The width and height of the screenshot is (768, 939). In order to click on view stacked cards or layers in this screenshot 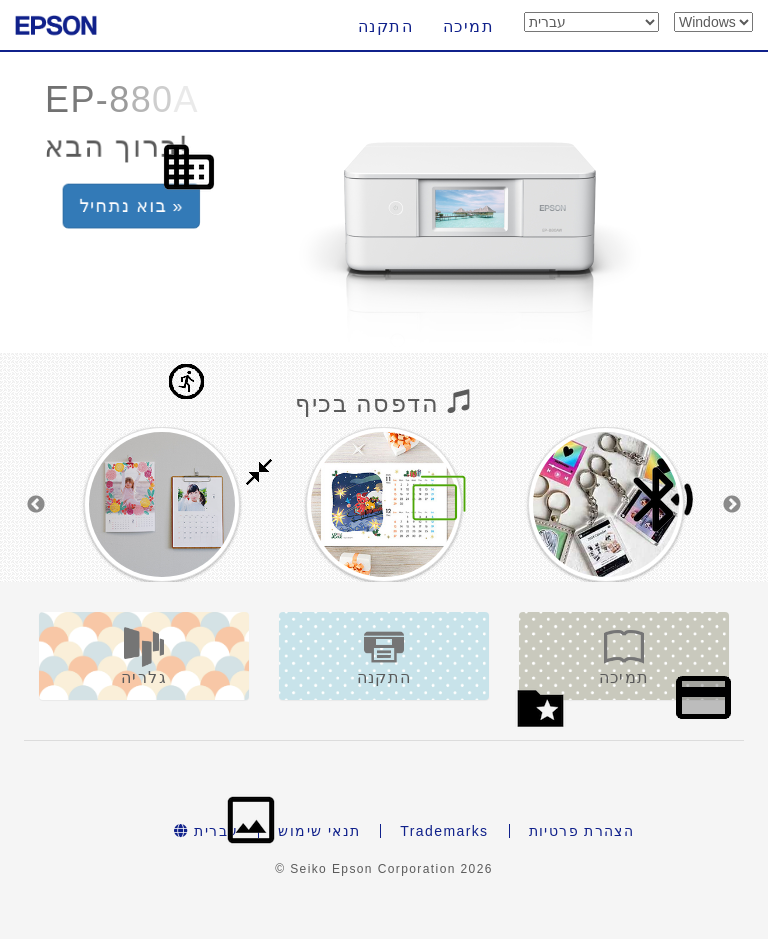, I will do `click(439, 498)`.